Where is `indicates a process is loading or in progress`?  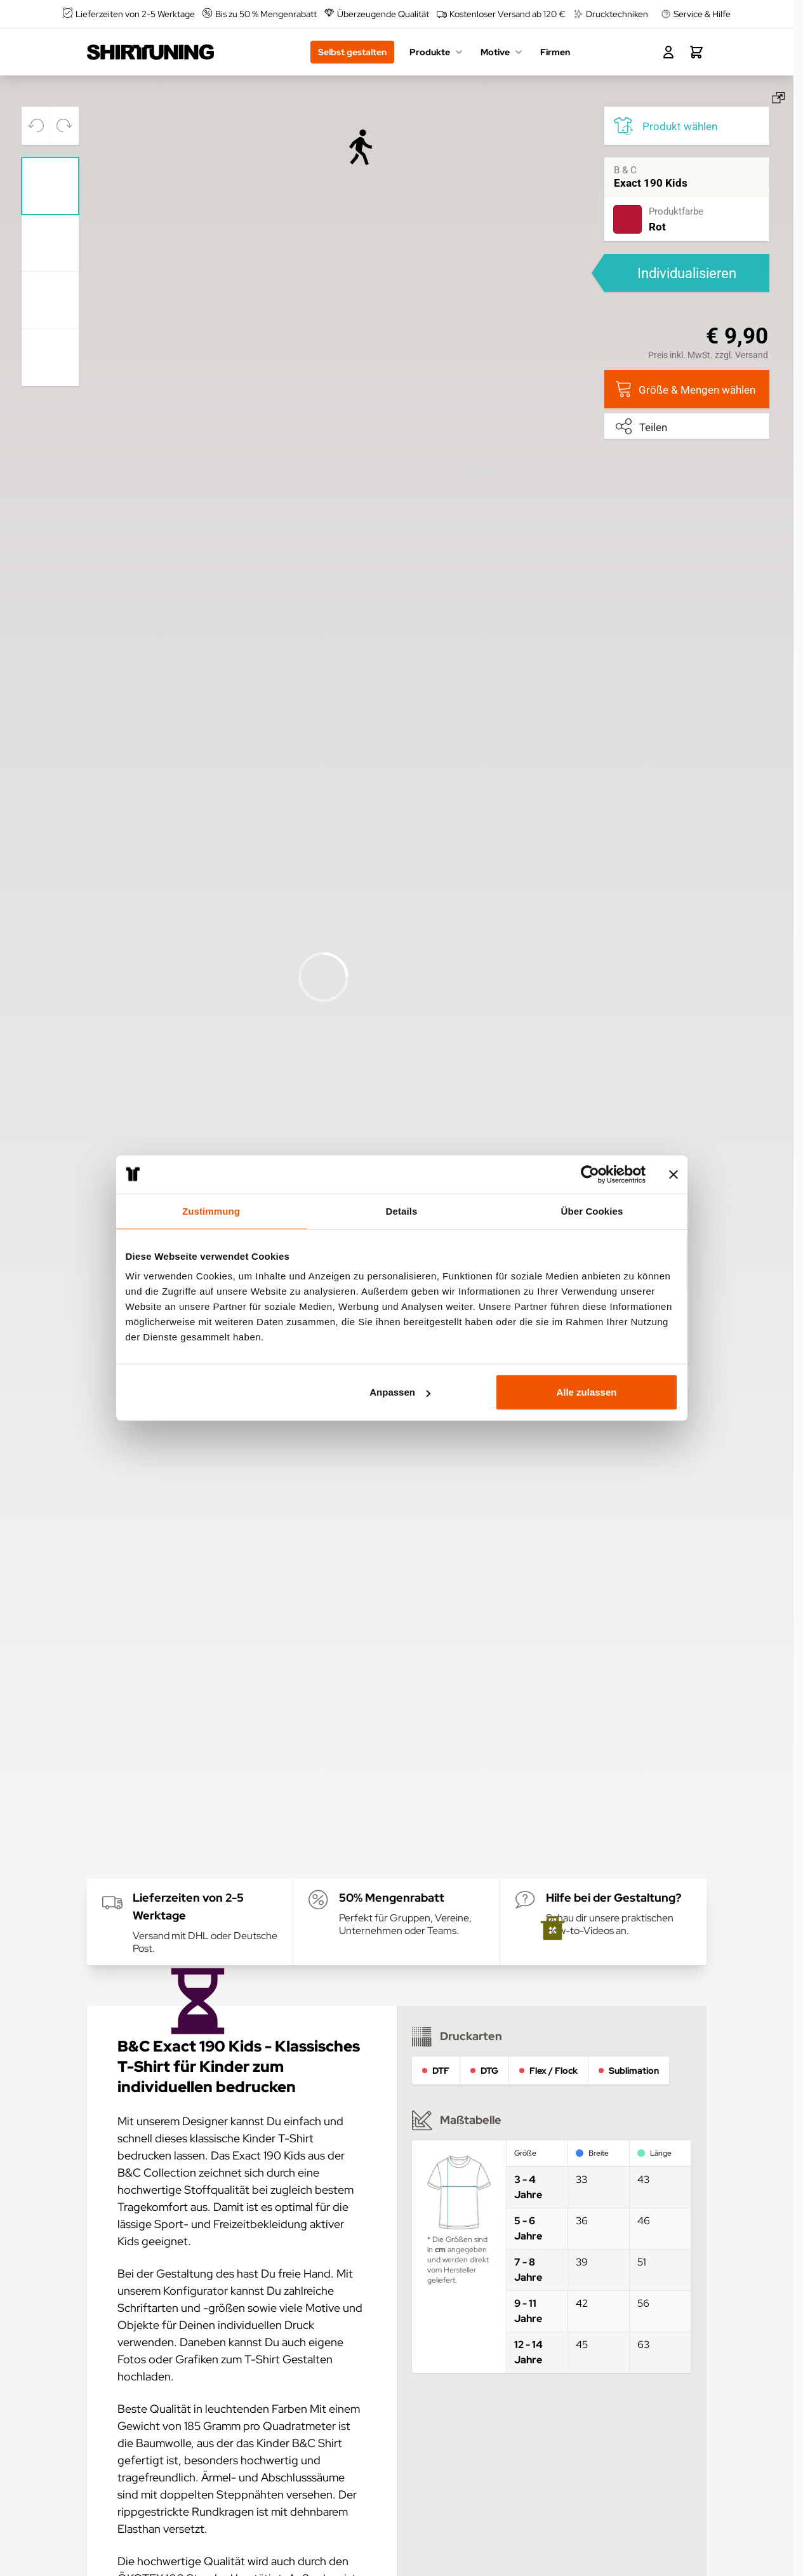
indicates a process is loading or in progress is located at coordinates (197, 2001).